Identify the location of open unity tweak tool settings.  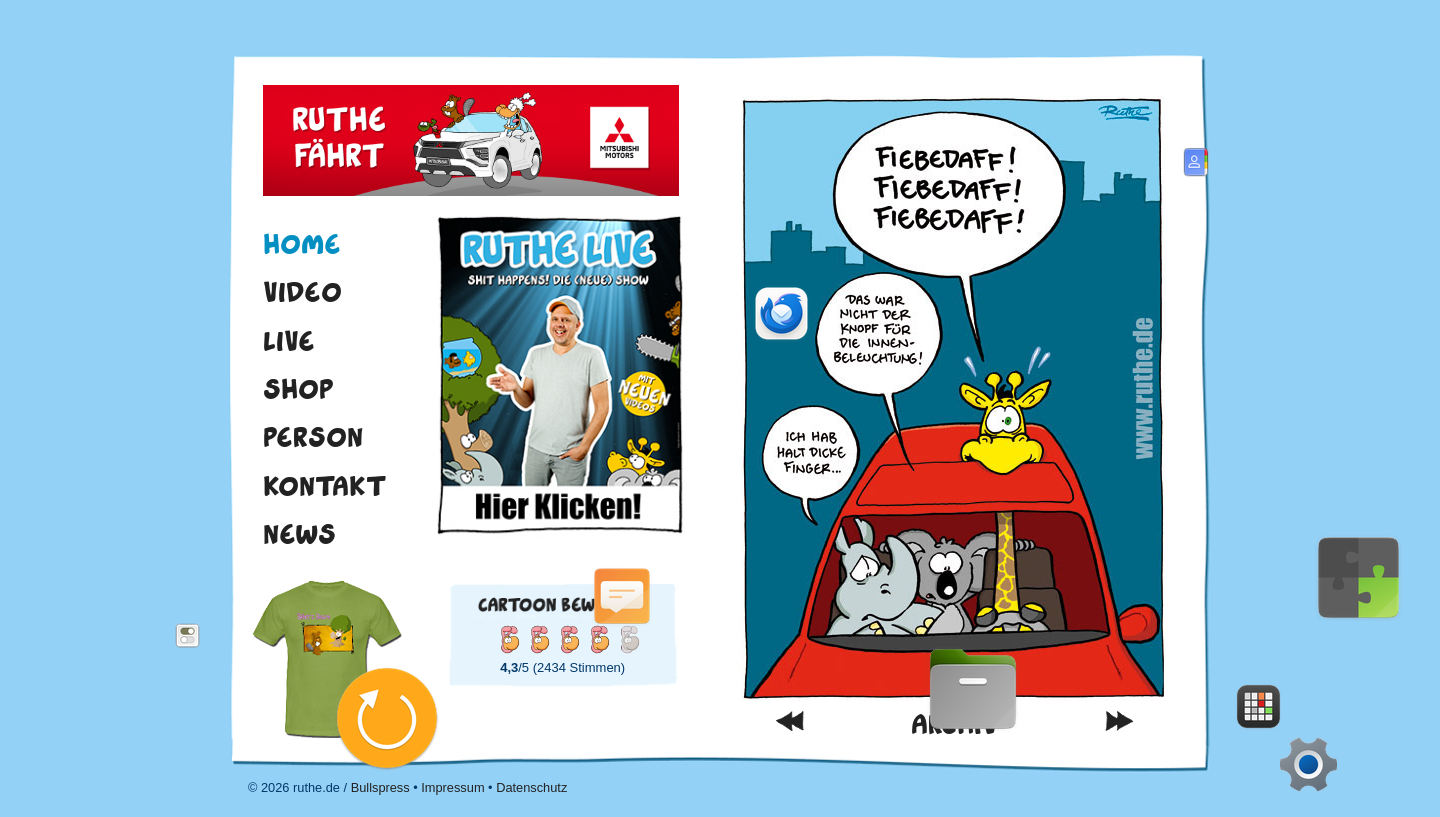
(187, 635).